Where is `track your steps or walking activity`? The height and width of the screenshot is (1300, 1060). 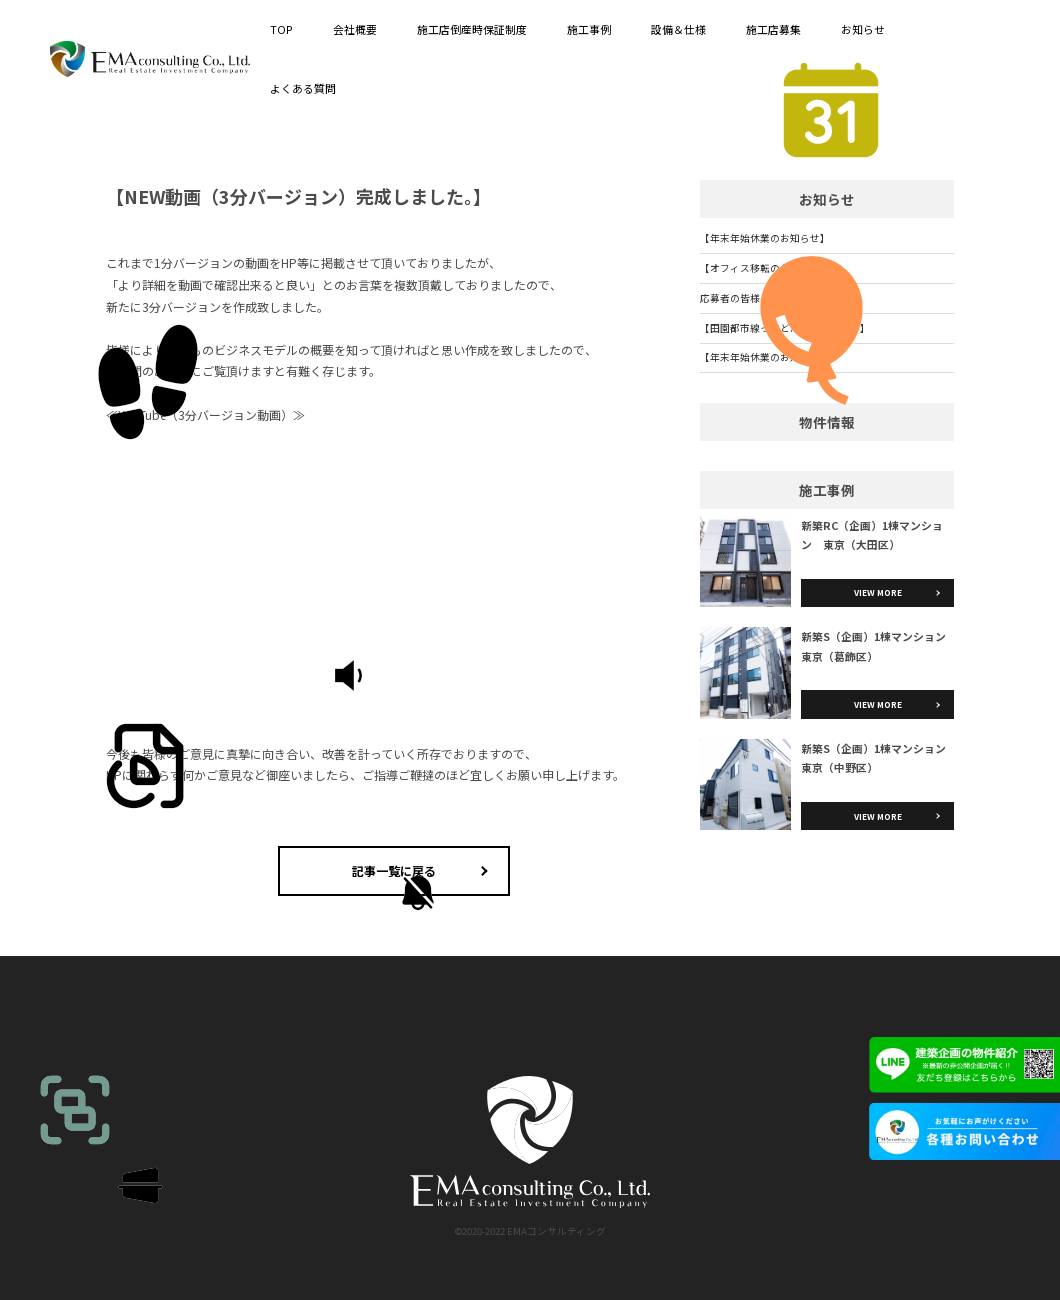
track your steps or walking activity is located at coordinates (148, 382).